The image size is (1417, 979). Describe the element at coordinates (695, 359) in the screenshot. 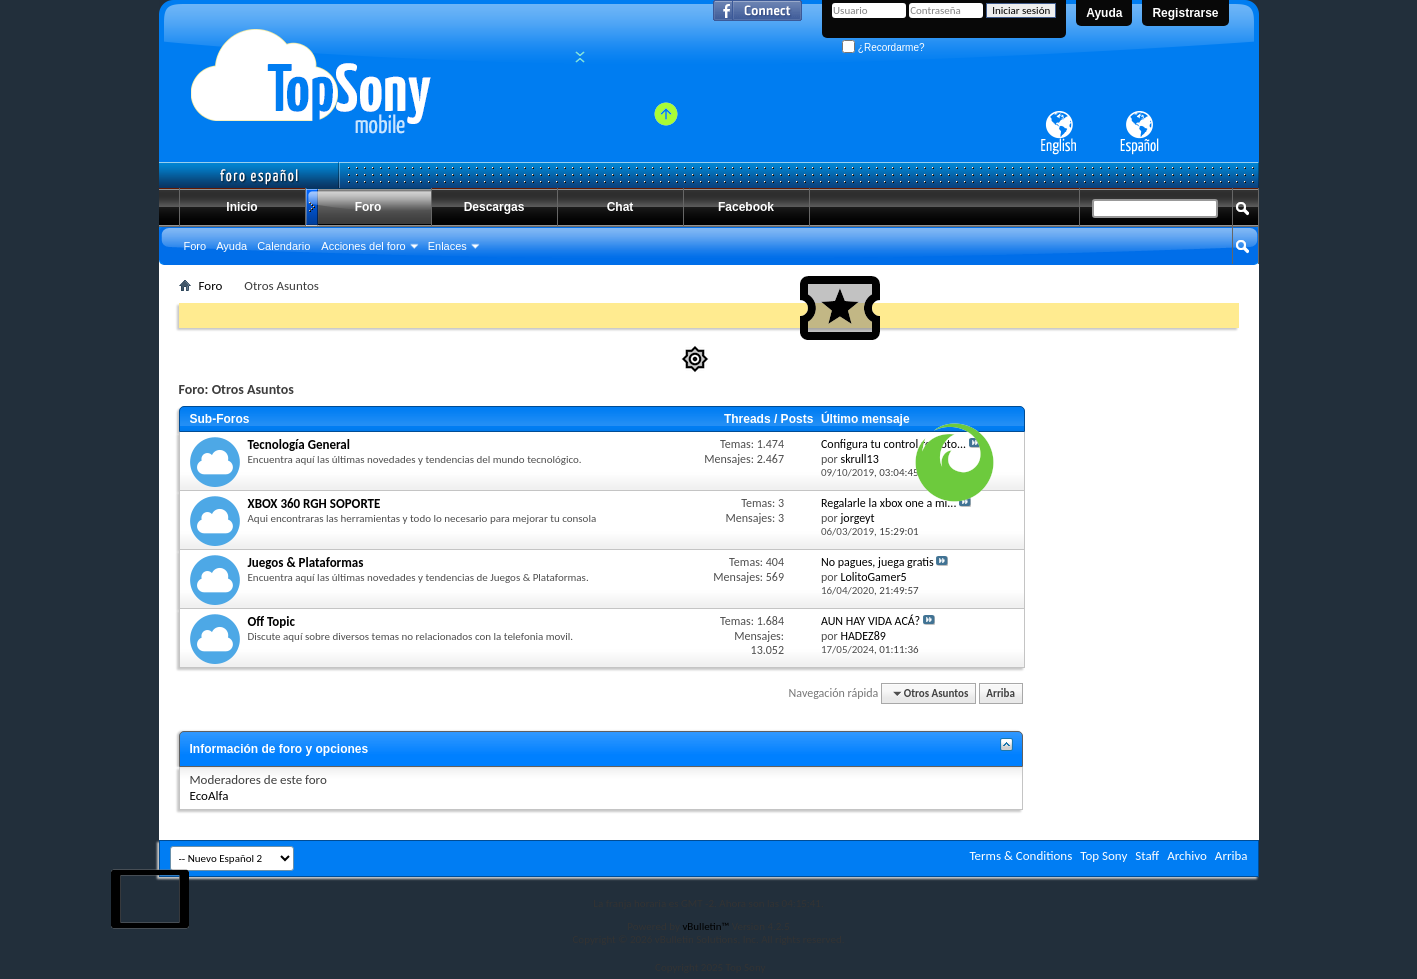

I see `adjust screen brightness settings` at that location.